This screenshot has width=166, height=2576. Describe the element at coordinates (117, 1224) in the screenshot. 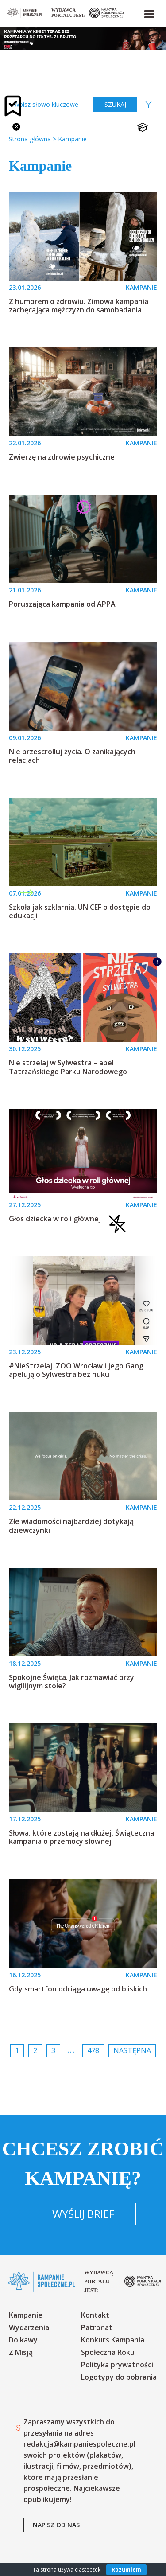

I see `flash or lightning feature disabled` at that location.